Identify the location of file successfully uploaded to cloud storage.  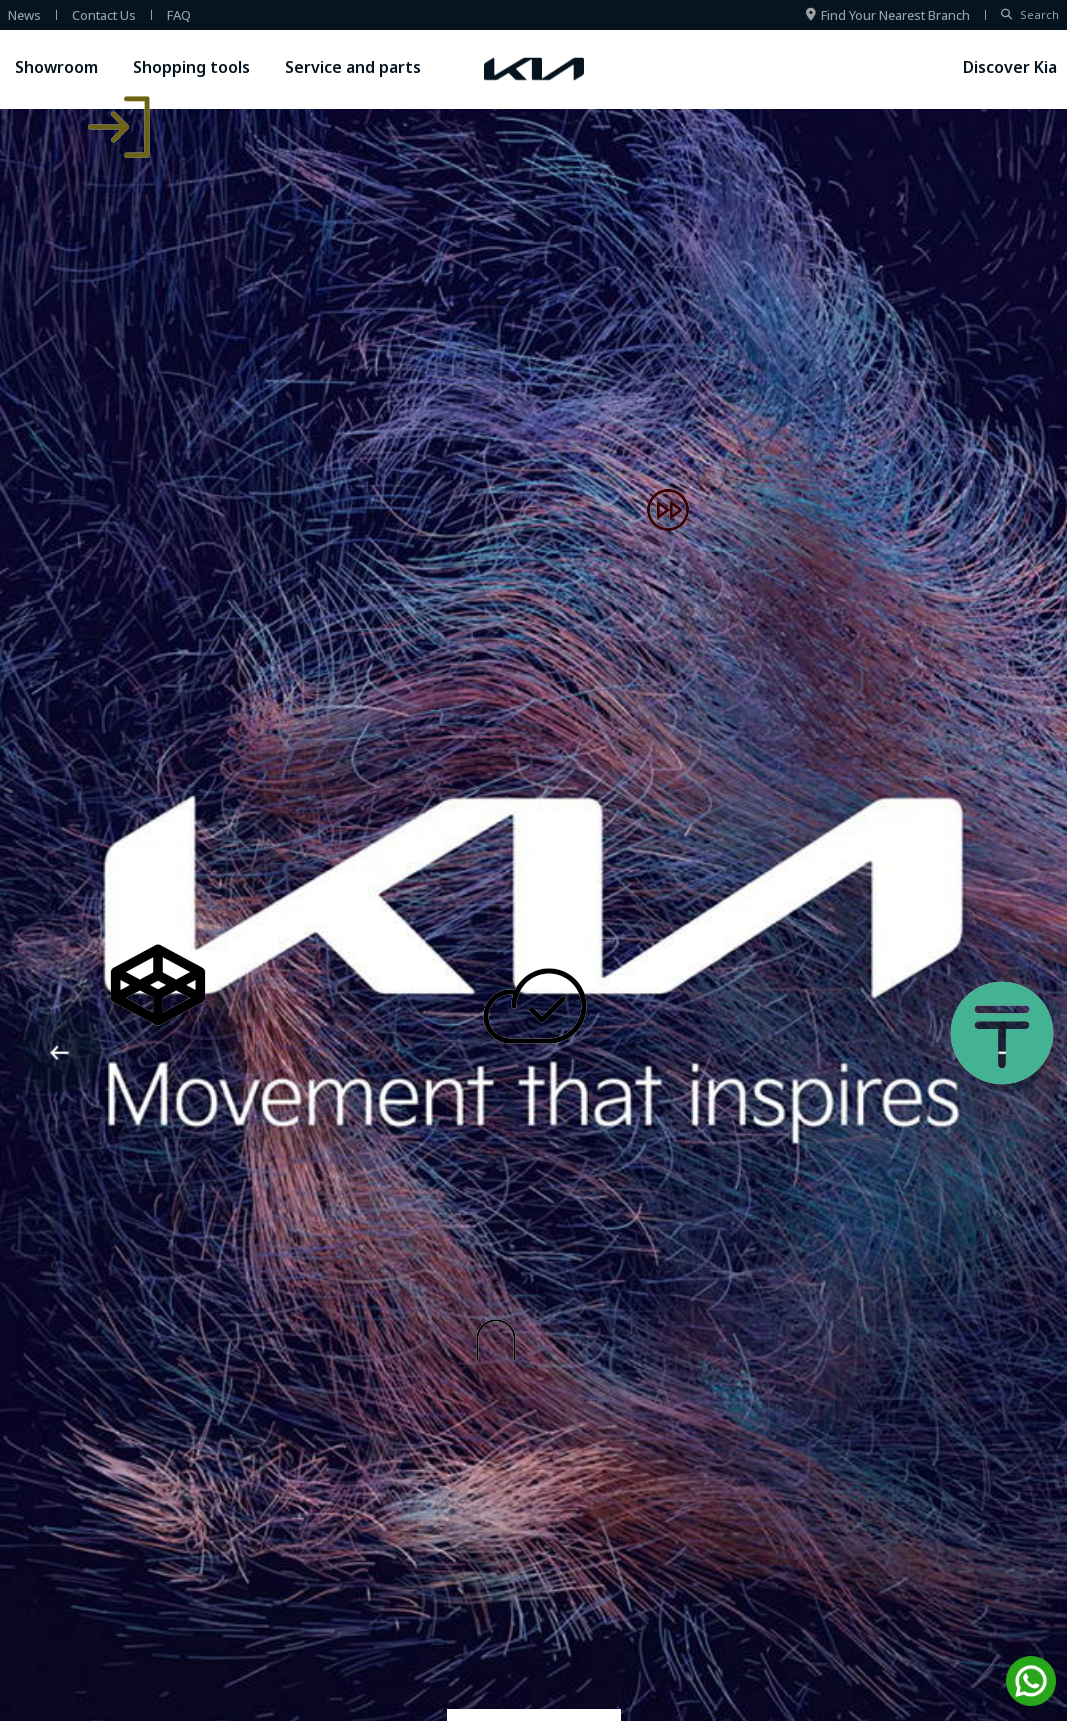
(535, 1006).